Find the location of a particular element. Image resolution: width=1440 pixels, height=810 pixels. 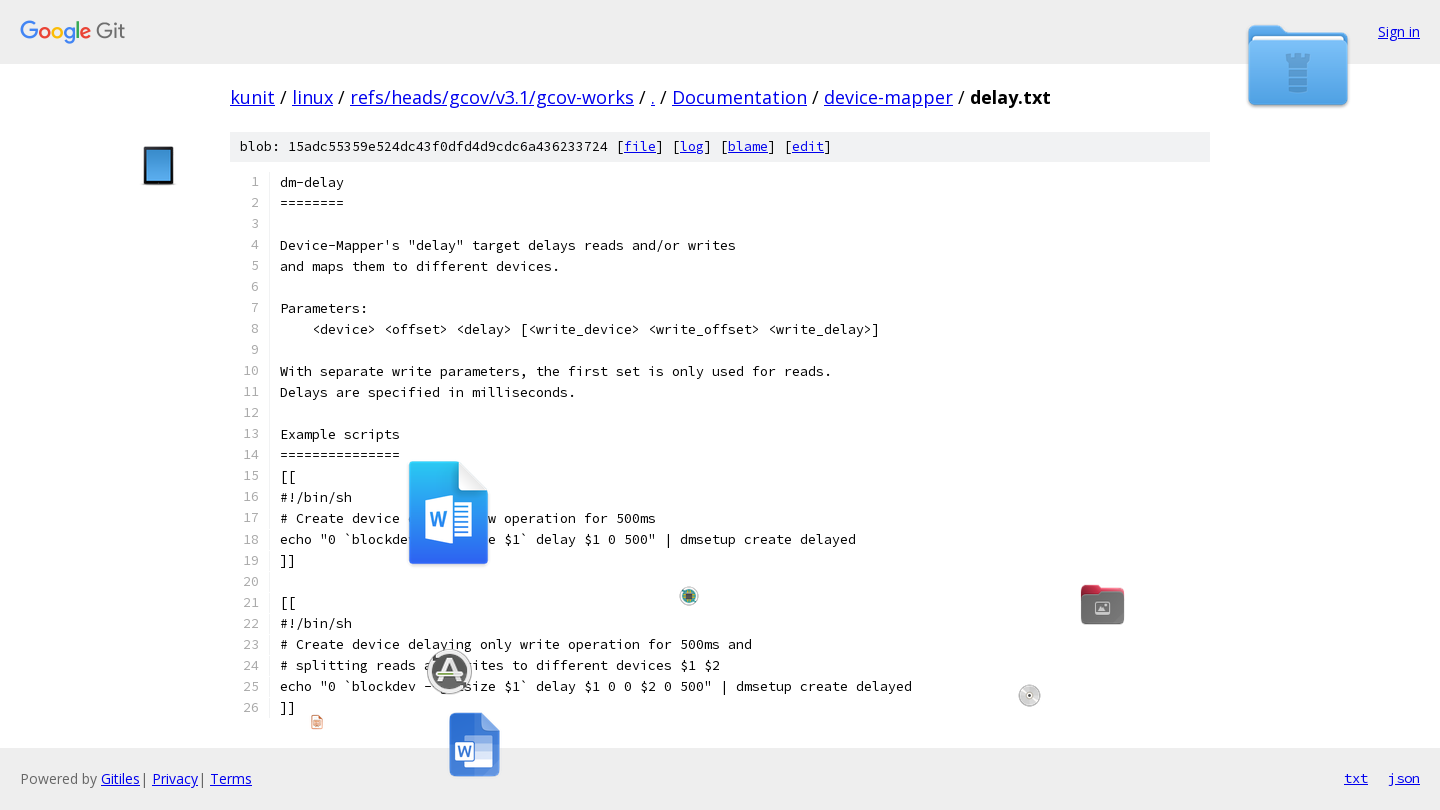

check for available software updates is located at coordinates (449, 671).